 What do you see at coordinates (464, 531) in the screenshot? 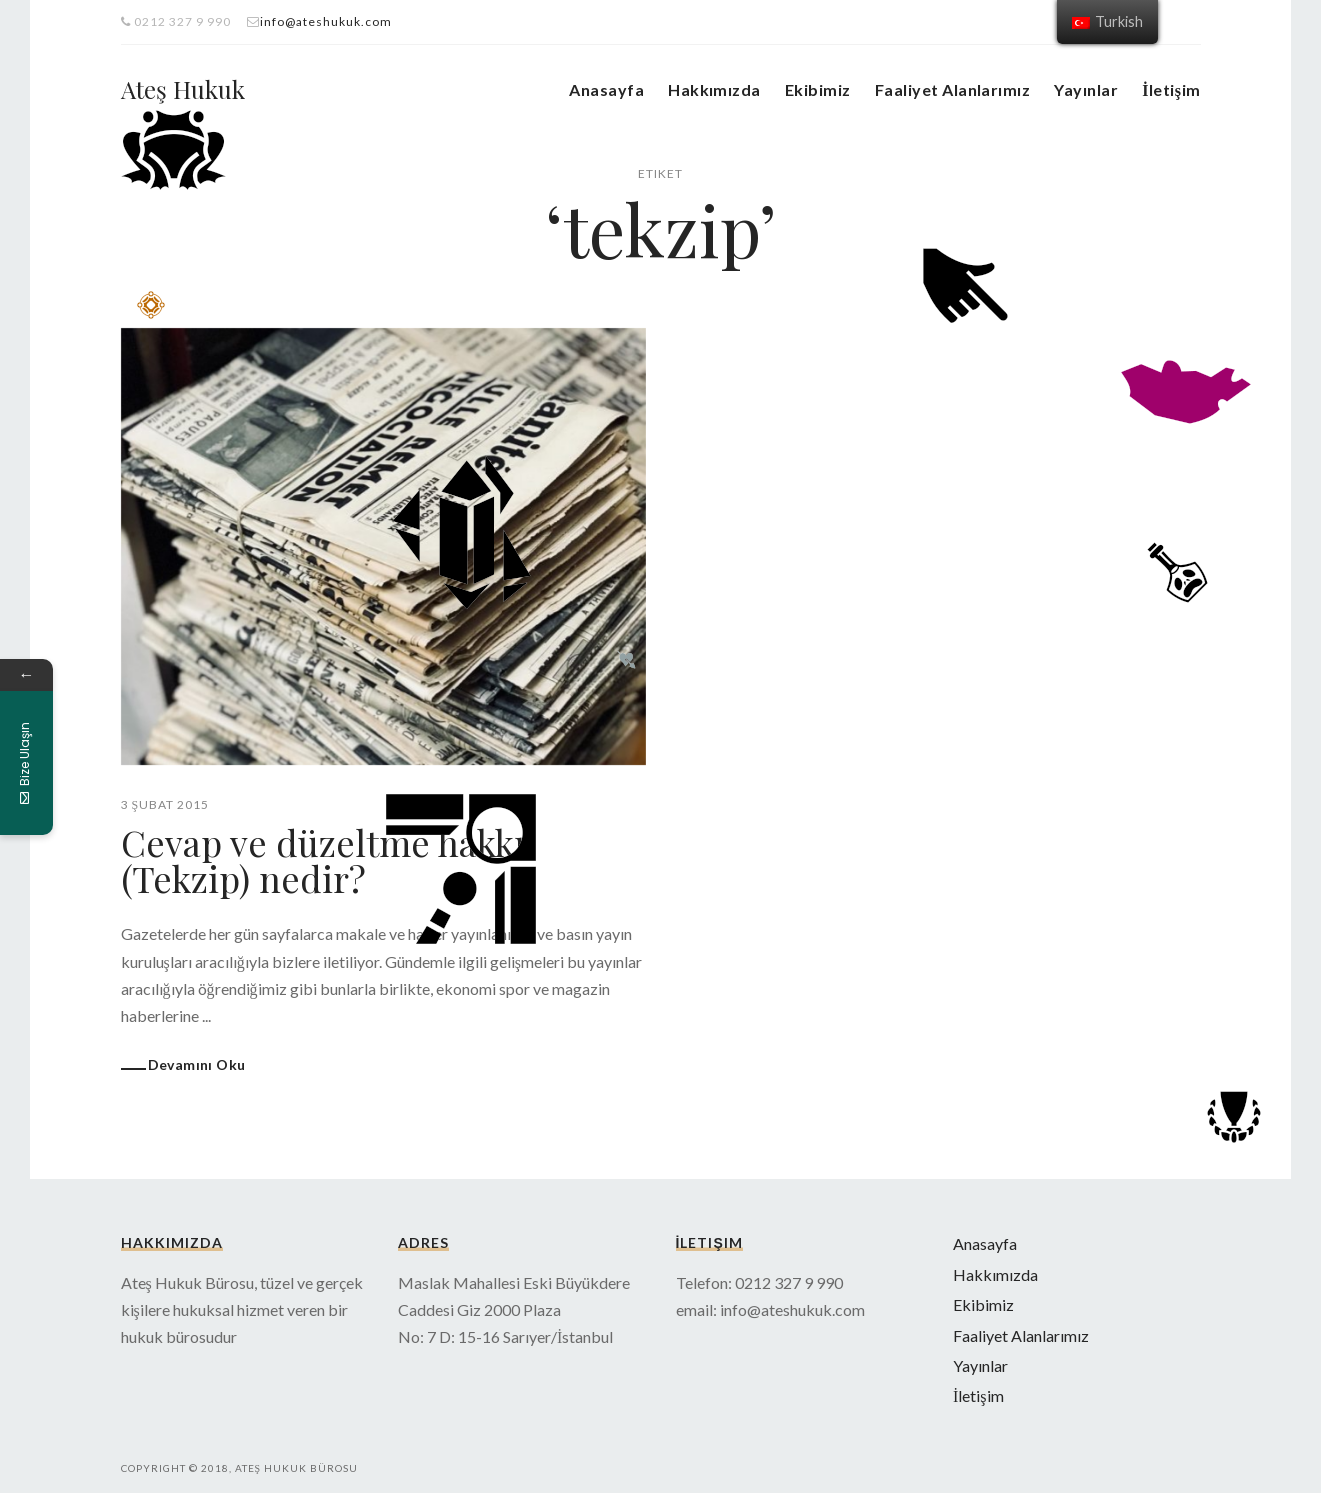
I see `collect or interact with a magic crystal item` at bounding box center [464, 531].